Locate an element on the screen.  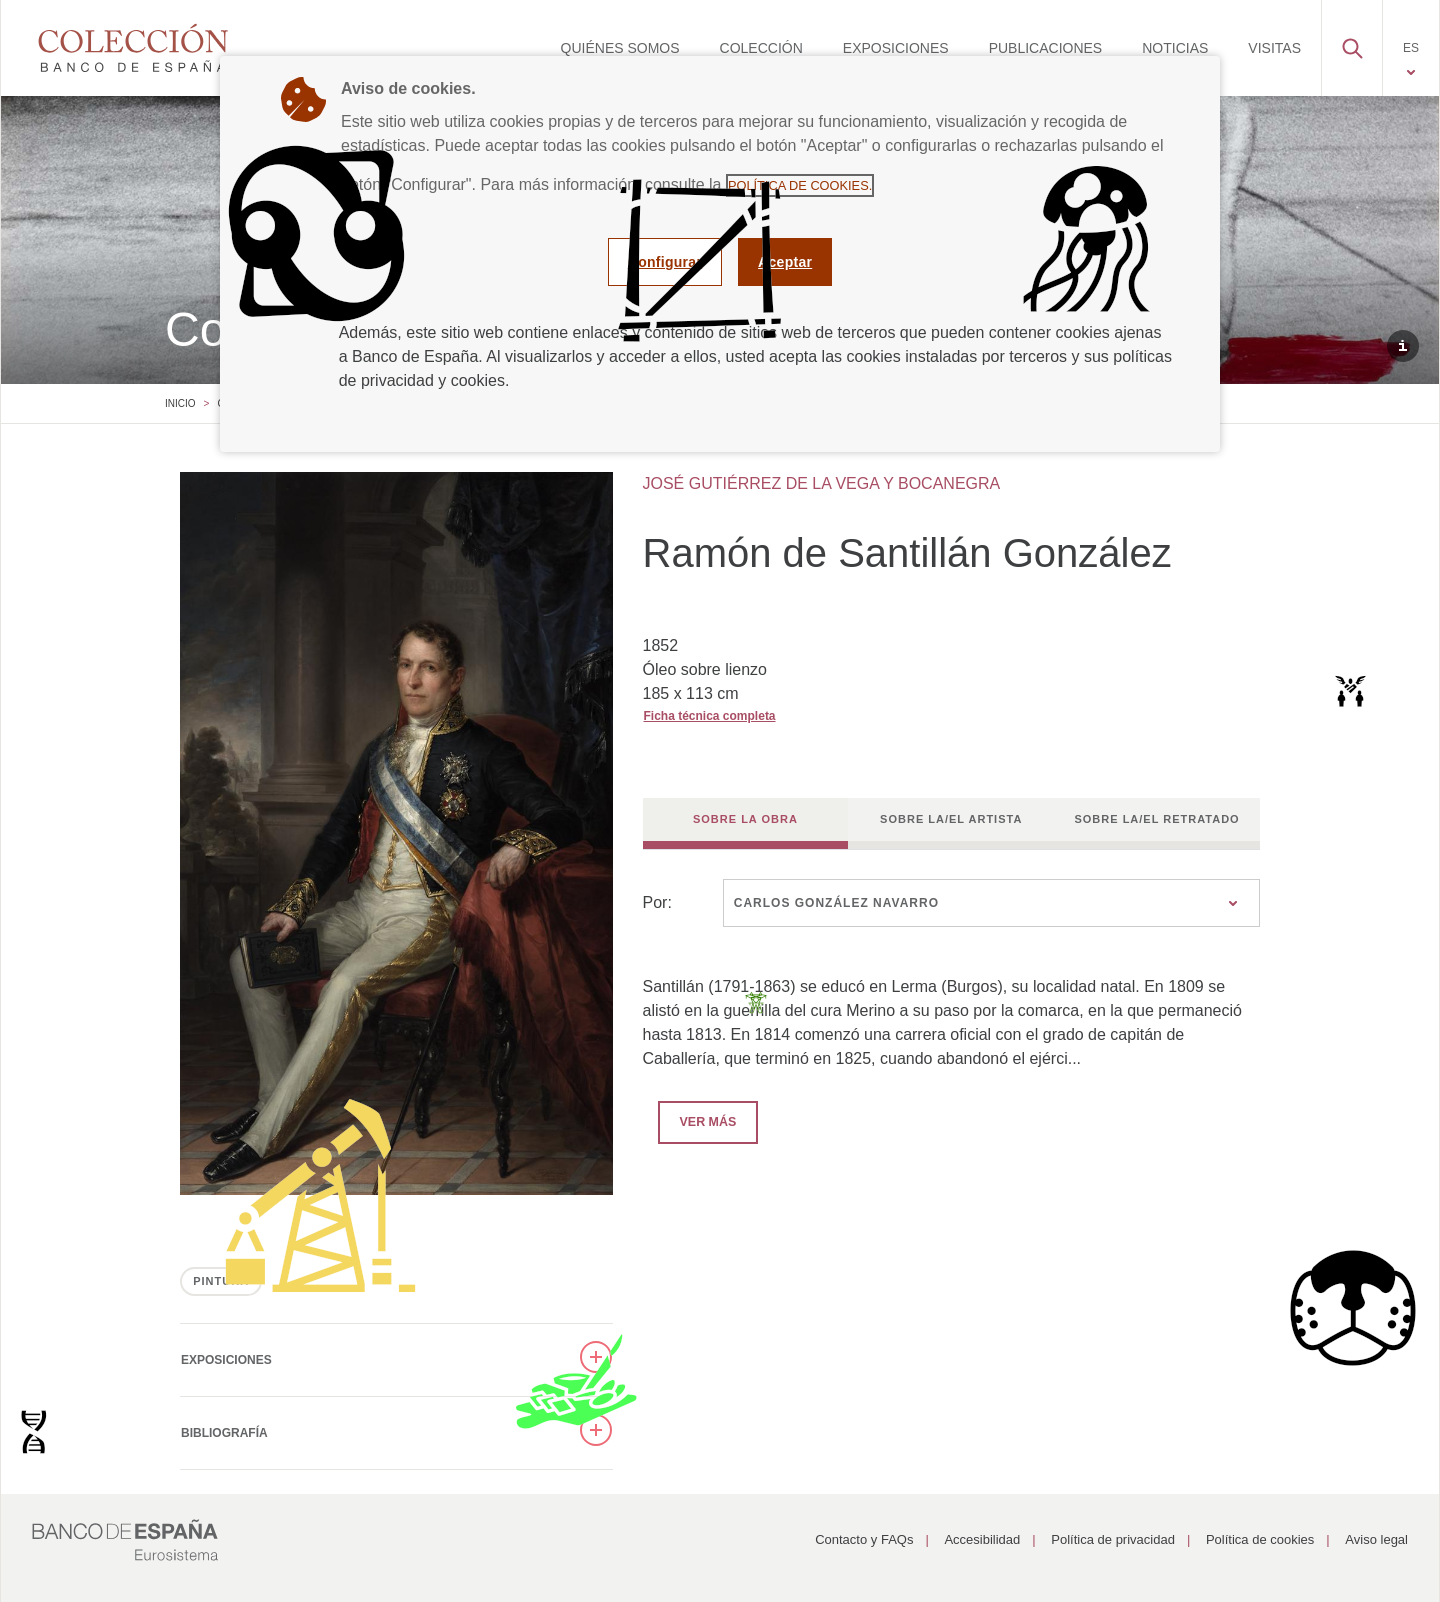
the lovers tarot card in a fortune telling or divination app is located at coordinates (1350, 691).